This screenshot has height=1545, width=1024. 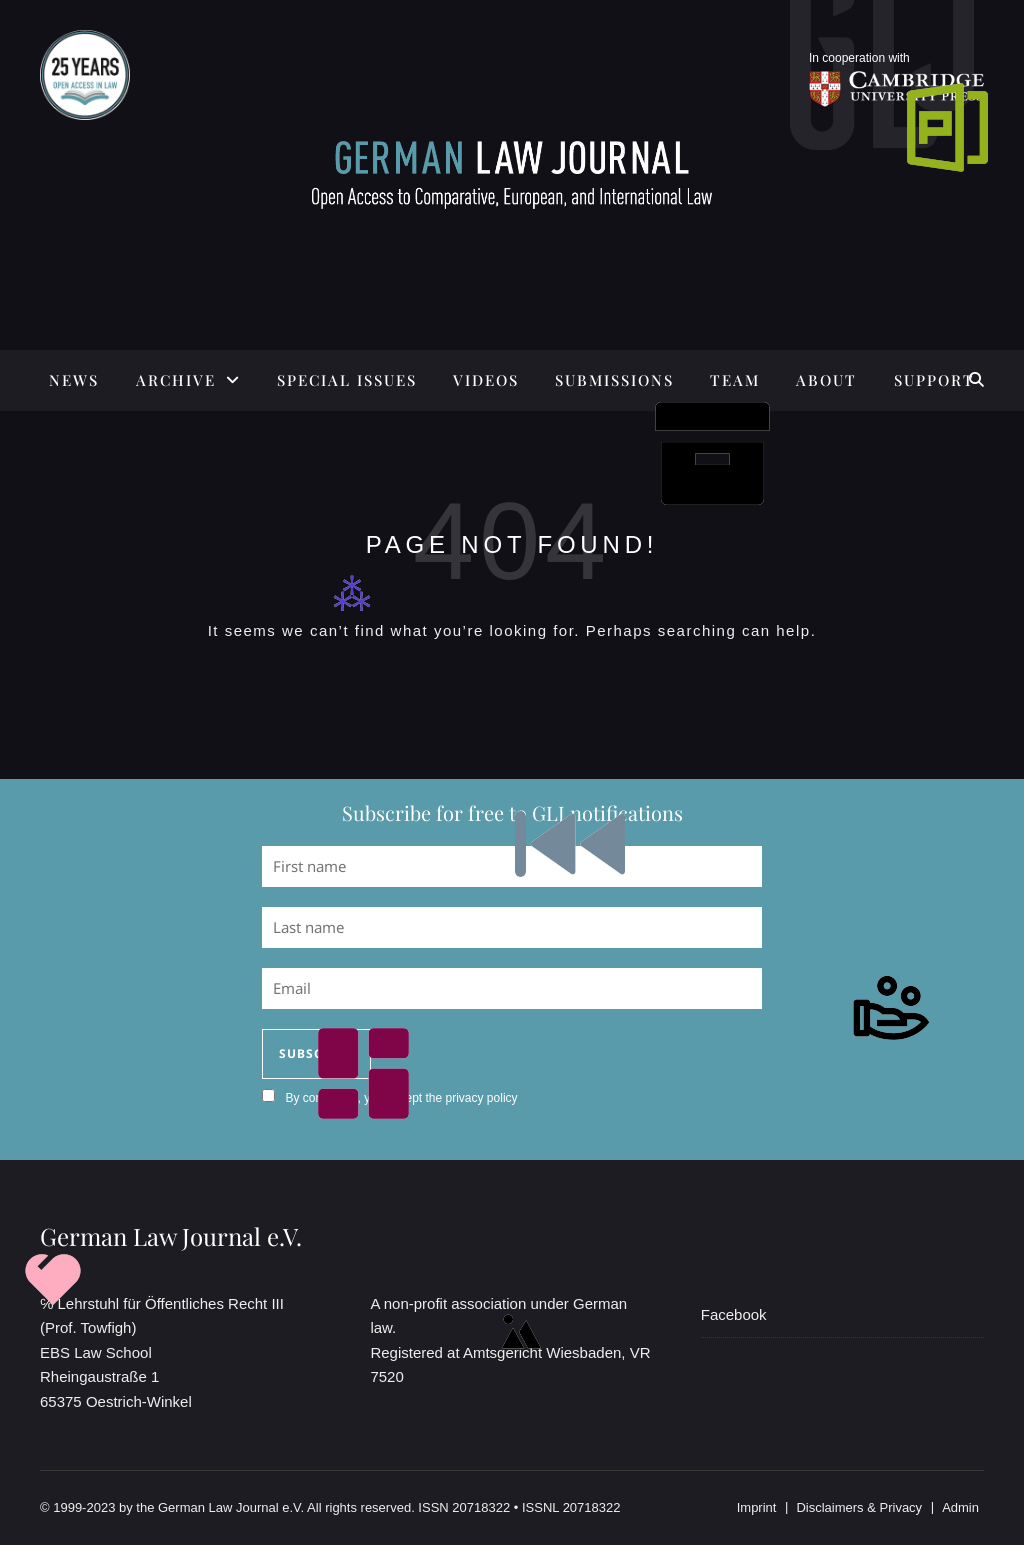 What do you see at coordinates (520, 1331) in the screenshot?
I see `switch to landscape photo mode` at bounding box center [520, 1331].